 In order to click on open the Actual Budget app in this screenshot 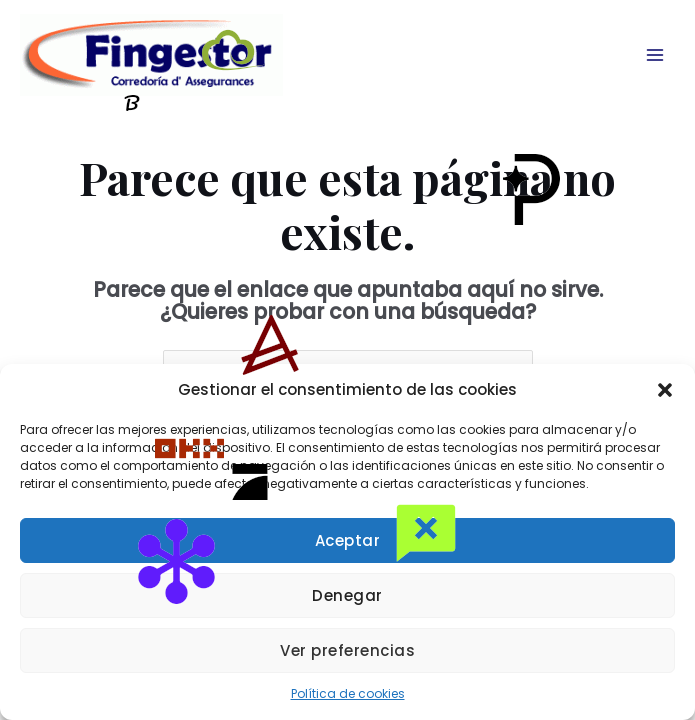, I will do `click(270, 345)`.